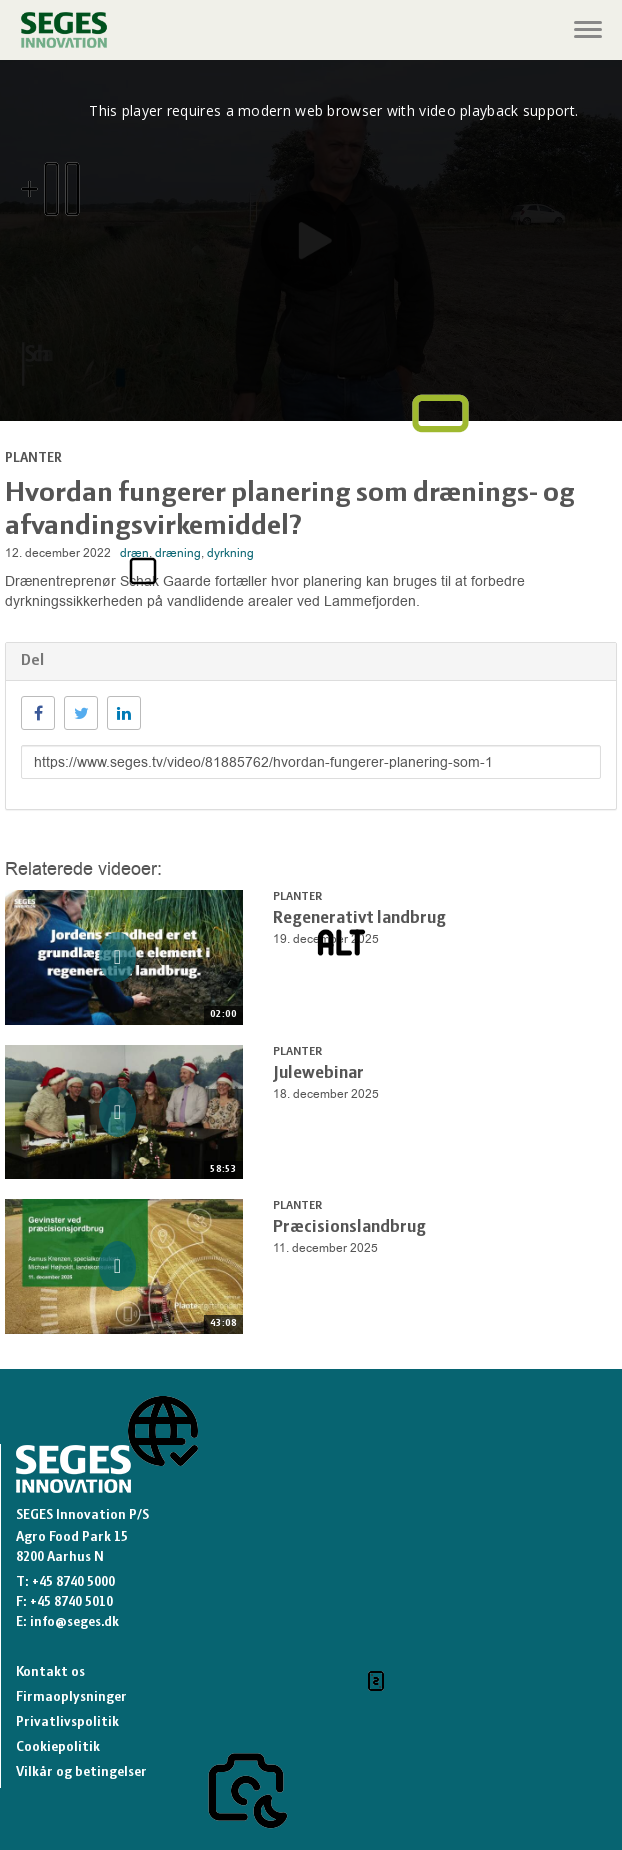  I want to click on unchecked checkbox or selection state, so click(143, 571).